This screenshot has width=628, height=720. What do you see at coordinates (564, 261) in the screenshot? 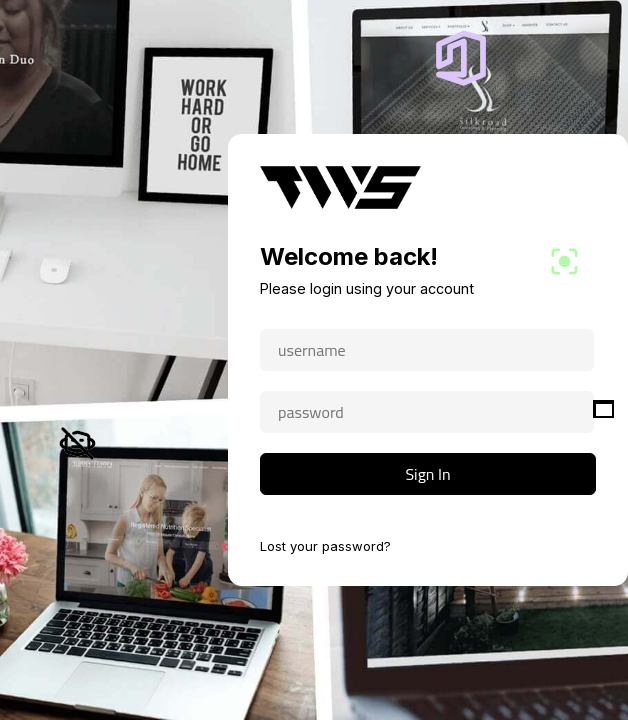
I see `capture a photo or screenshot` at bounding box center [564, 261].